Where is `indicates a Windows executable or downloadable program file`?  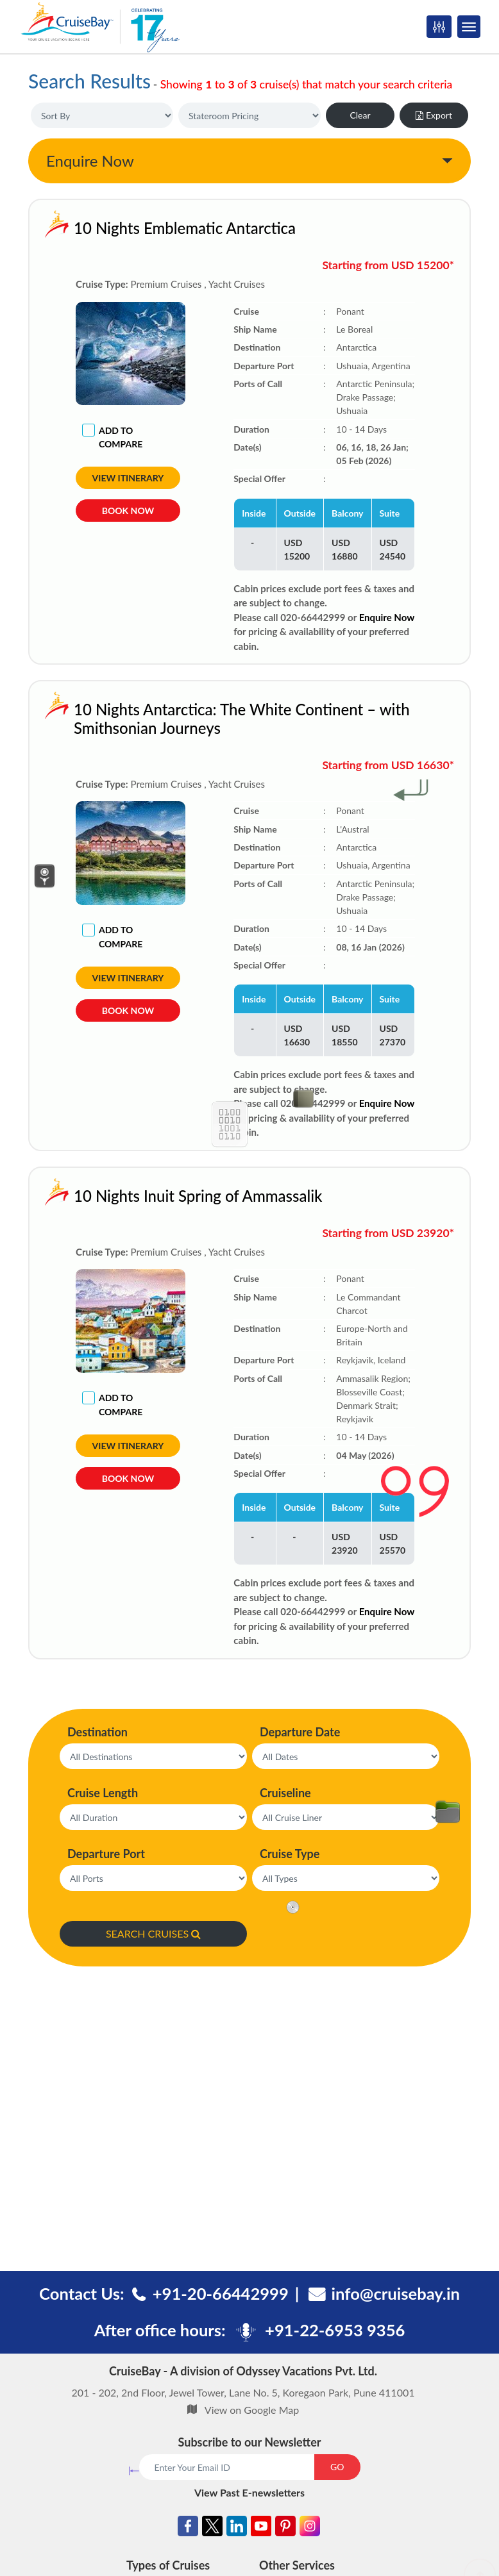
indicates a Windows executable or downloadable program file is located at coordinates (230, 1124).